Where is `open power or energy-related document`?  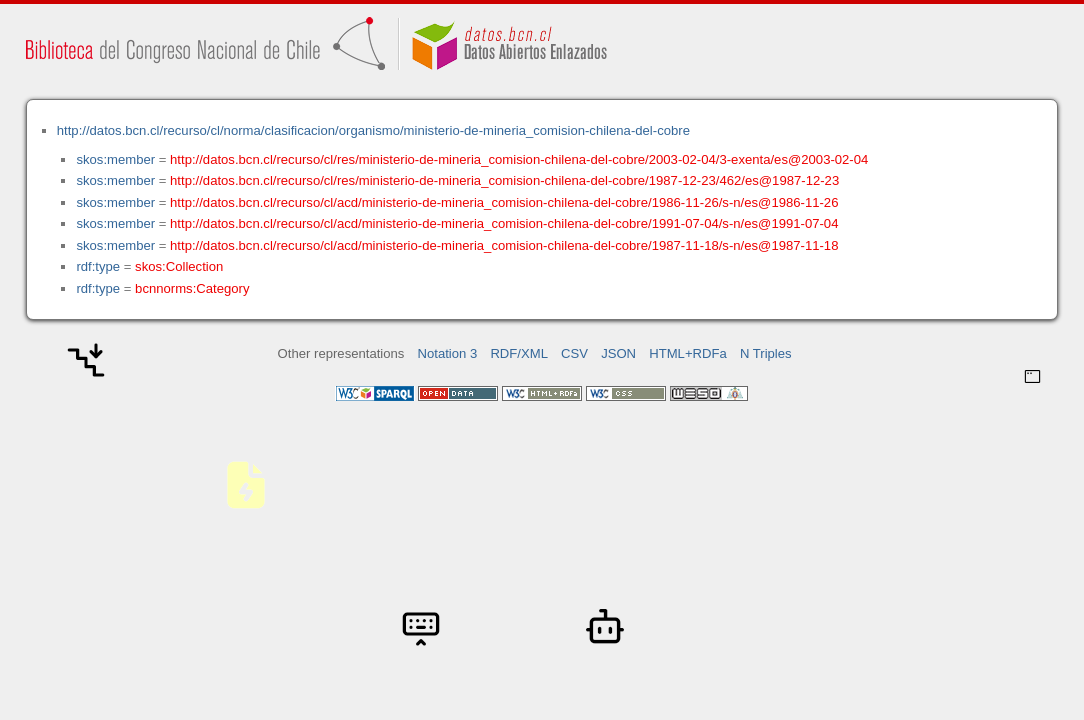 open power or energy-related document is located at coordinates (246, 485).